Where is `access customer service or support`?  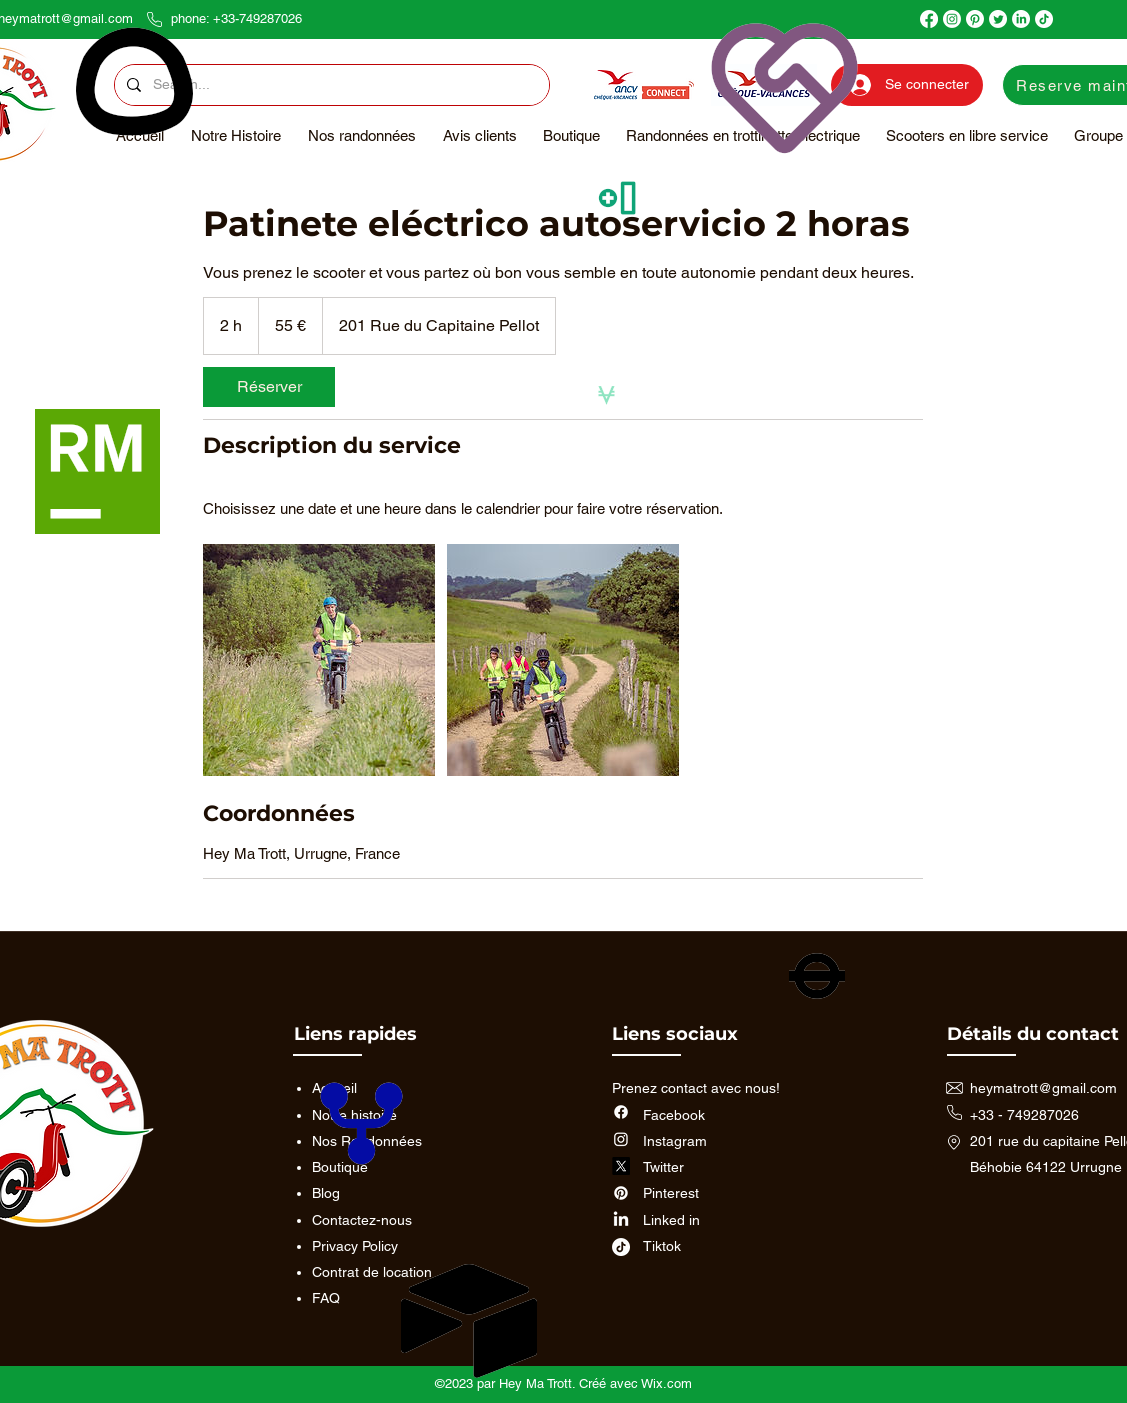 access customer service or support is located at coordinates (784, 87).